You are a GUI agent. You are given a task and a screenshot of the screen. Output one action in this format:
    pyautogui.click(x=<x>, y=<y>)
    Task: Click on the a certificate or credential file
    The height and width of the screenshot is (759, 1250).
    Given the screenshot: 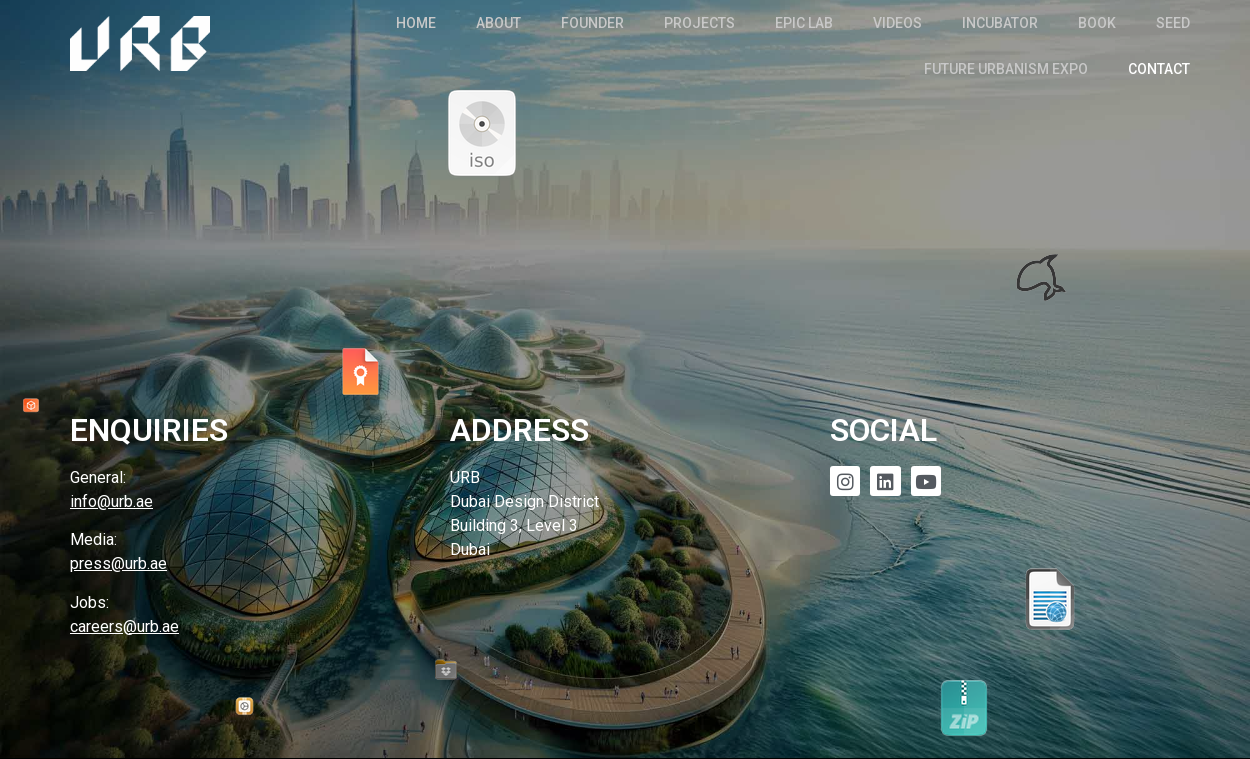 What is the action you would take?
    pyautogui.click(x=360, y=371)
    